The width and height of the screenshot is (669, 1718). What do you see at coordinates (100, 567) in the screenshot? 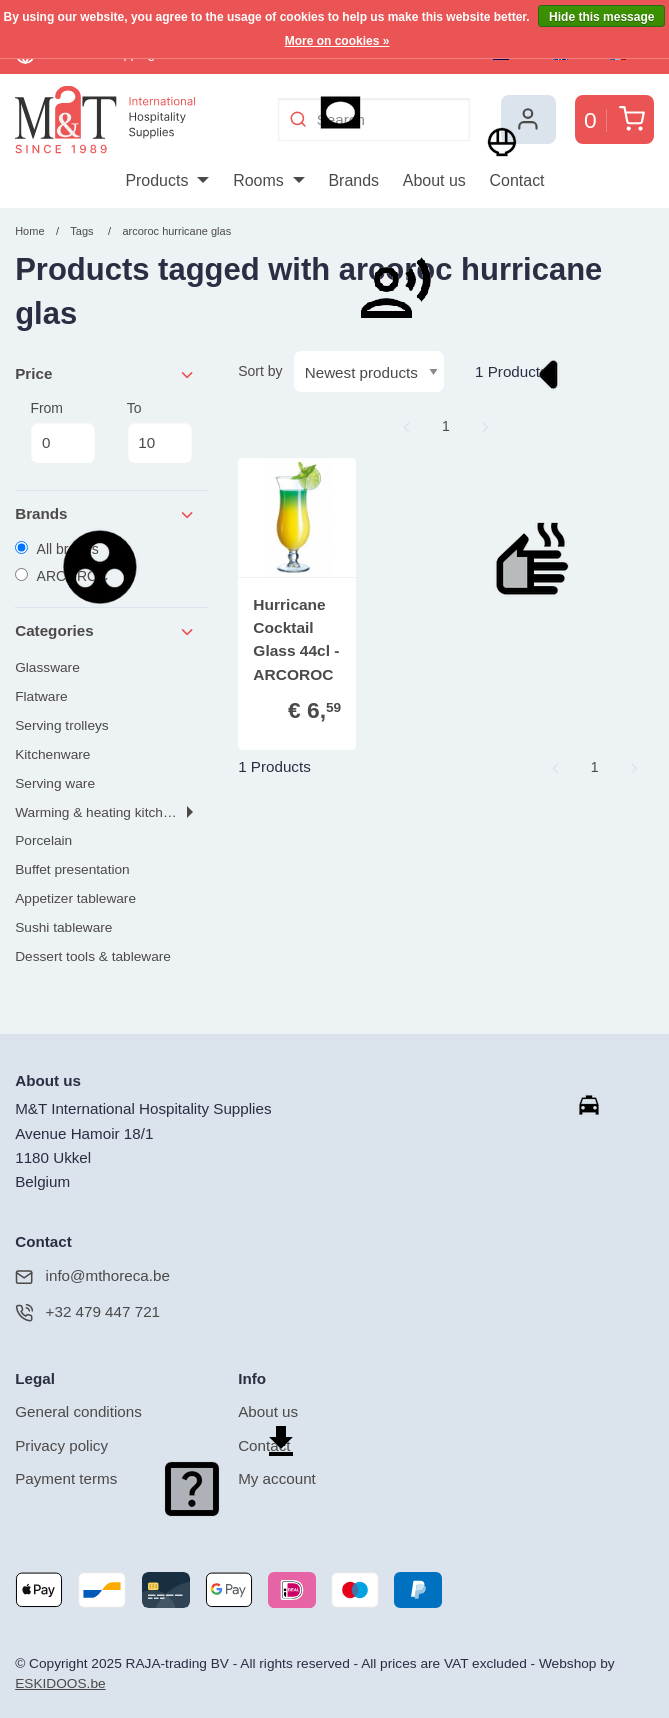
I see `view or manage group workspaces` at bounding box center [100, 567].